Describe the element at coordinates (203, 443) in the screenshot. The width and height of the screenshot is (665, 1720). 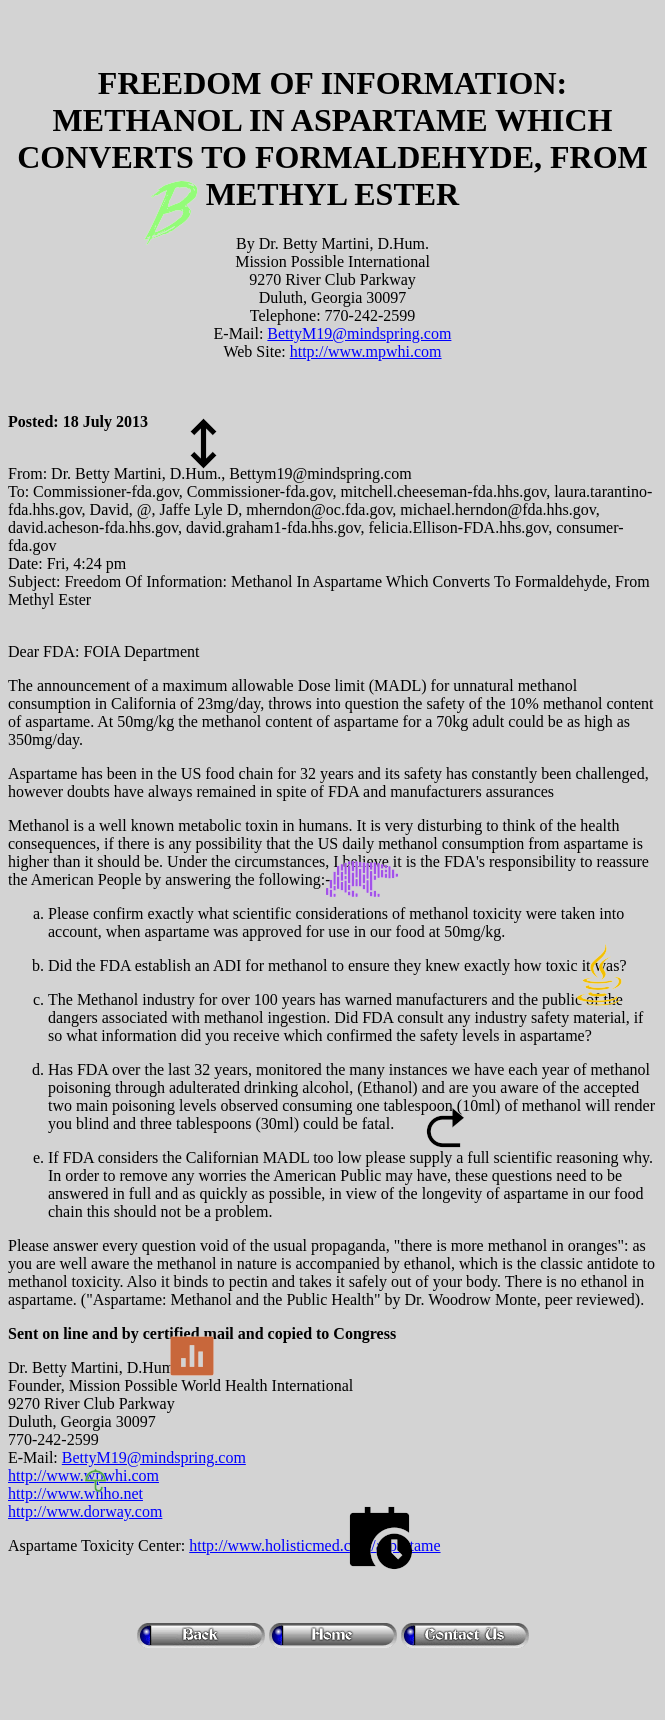
I see `expand content vertically` at that location.